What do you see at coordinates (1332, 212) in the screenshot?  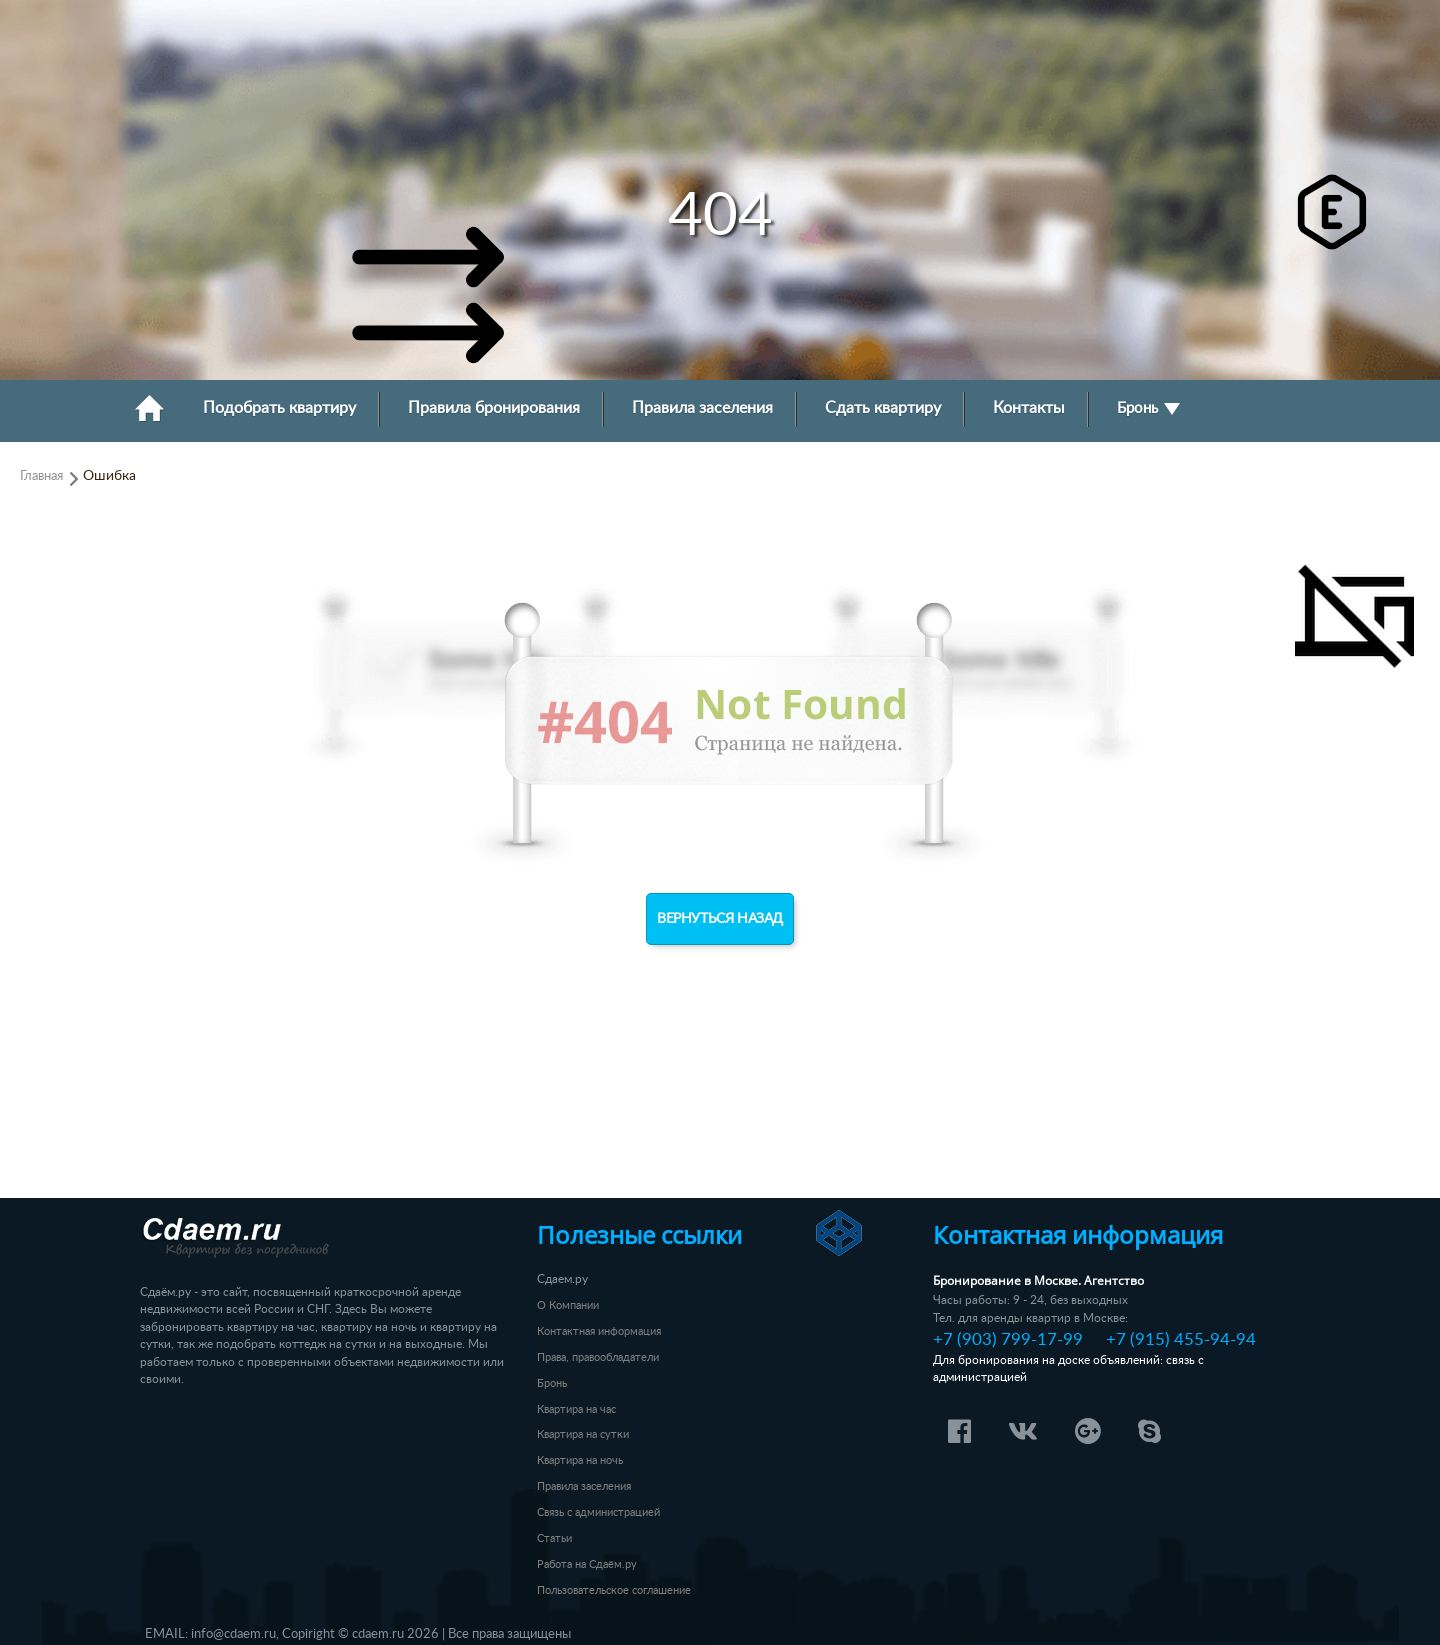 I see `app icon or logo featuring the letter E` at bounding box center [1332, 212].